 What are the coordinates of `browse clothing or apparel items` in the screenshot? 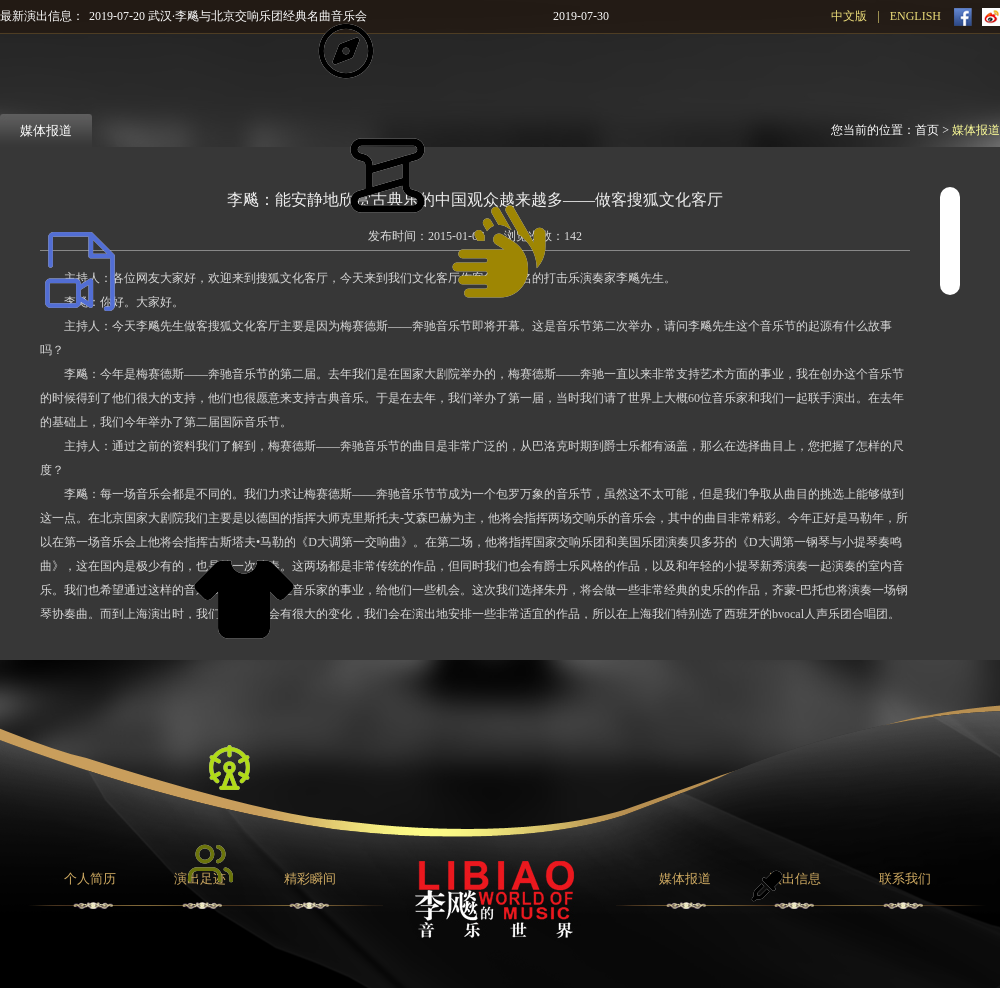 It's located at (244, 597).